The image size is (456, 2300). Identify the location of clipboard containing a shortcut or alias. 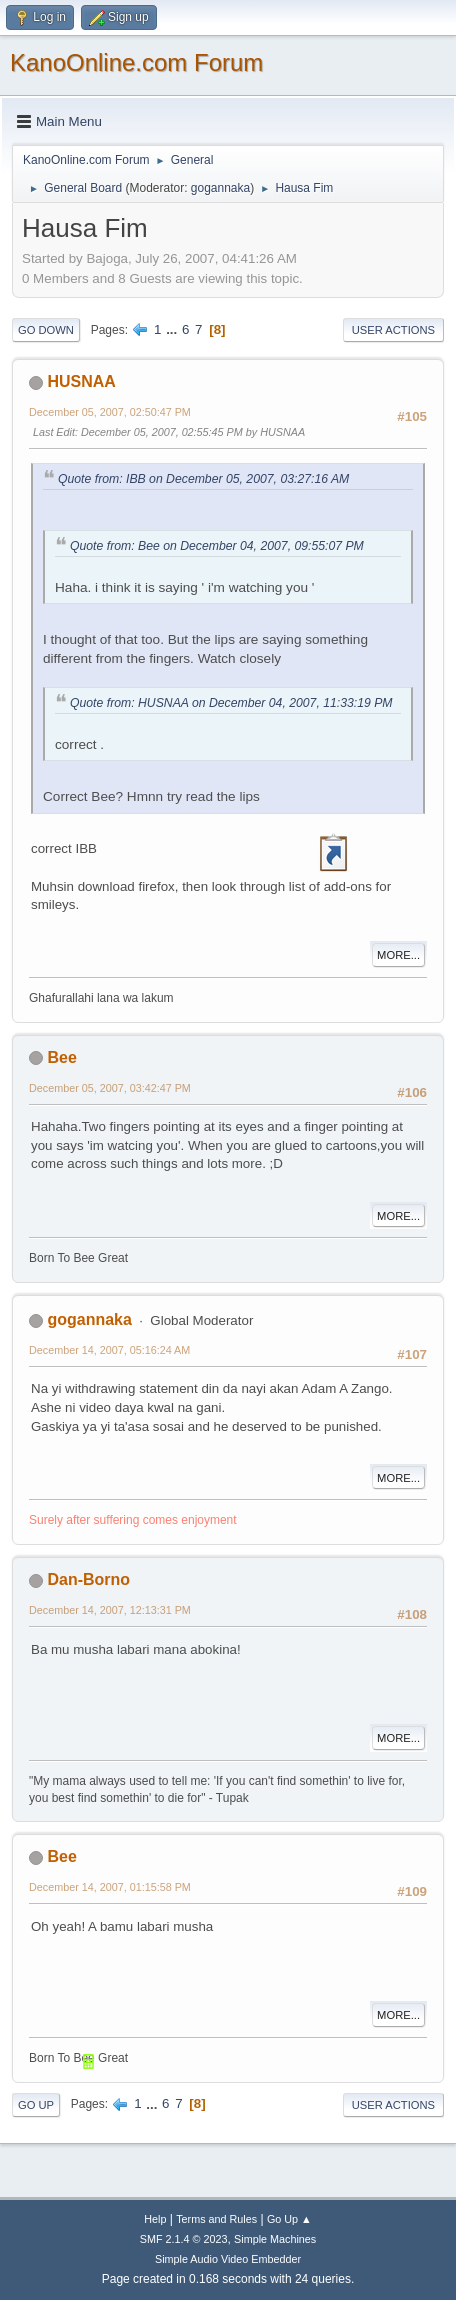
(333, 852).